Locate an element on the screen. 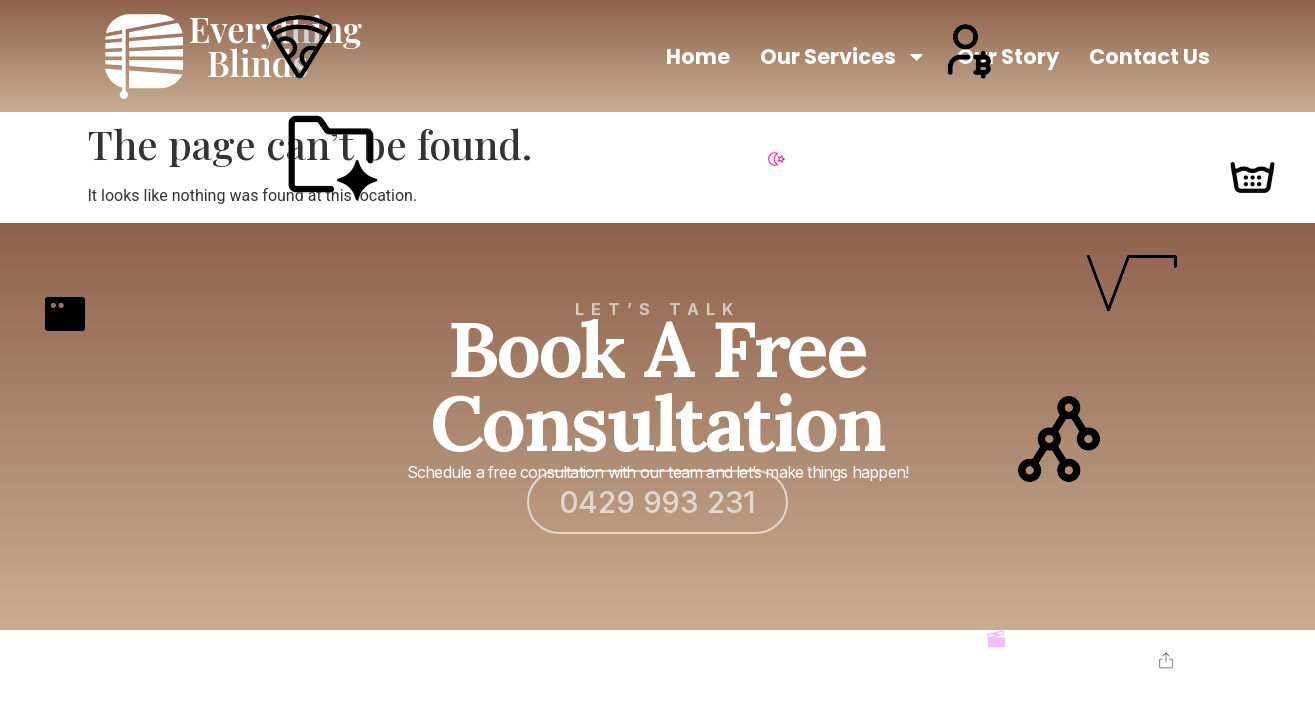 This screenshot has height=720, width=1315. view user's bitcoin wallet or balance is located at coordinates (965, 49).